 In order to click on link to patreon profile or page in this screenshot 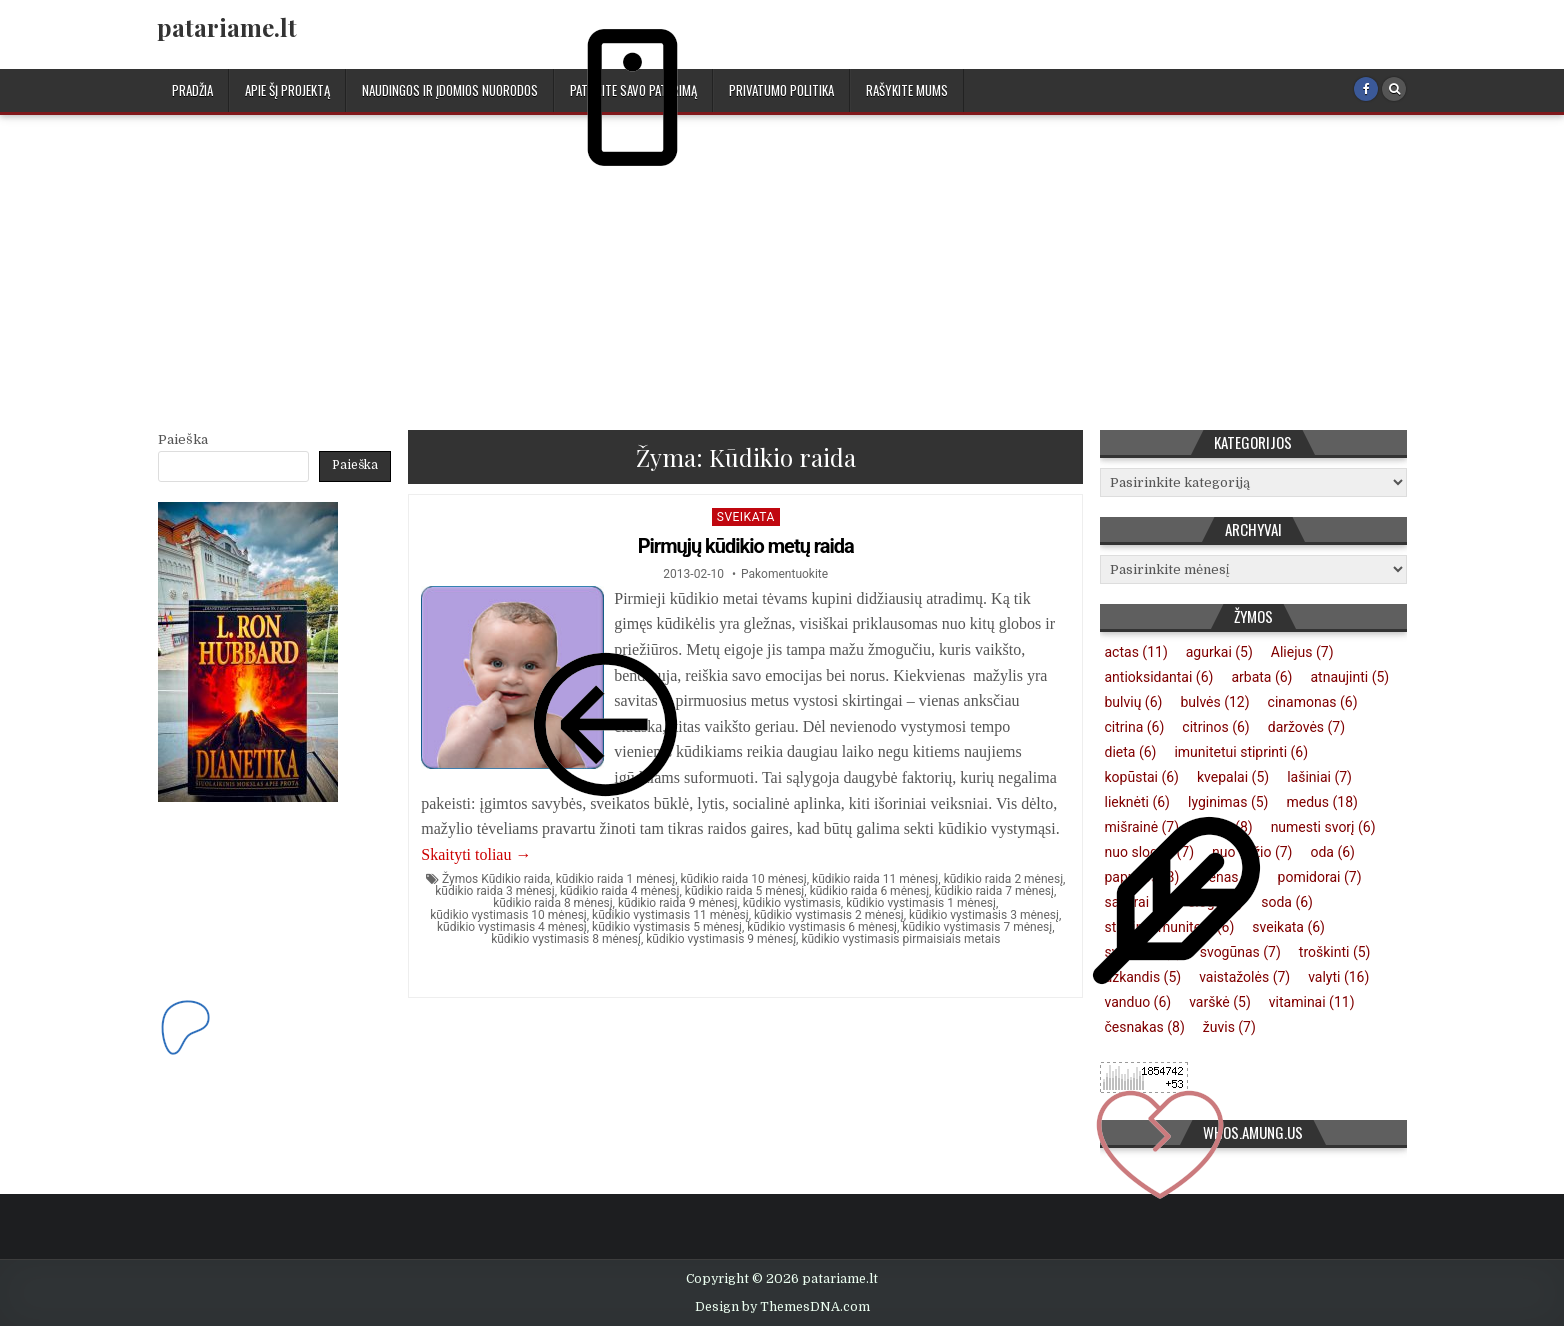, I will do `click(183, 1026)`.